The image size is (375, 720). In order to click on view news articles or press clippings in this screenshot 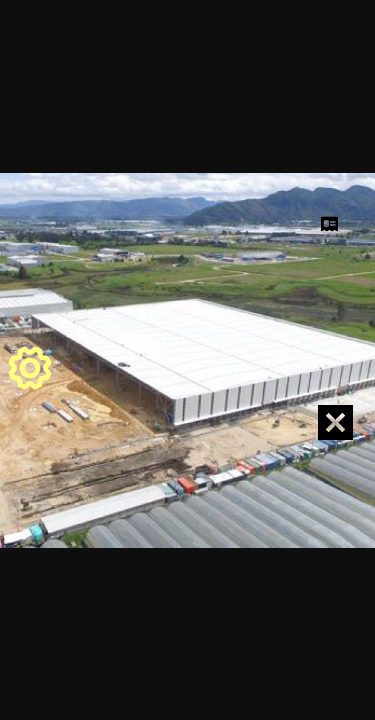, I will do `click(329, 223)`.